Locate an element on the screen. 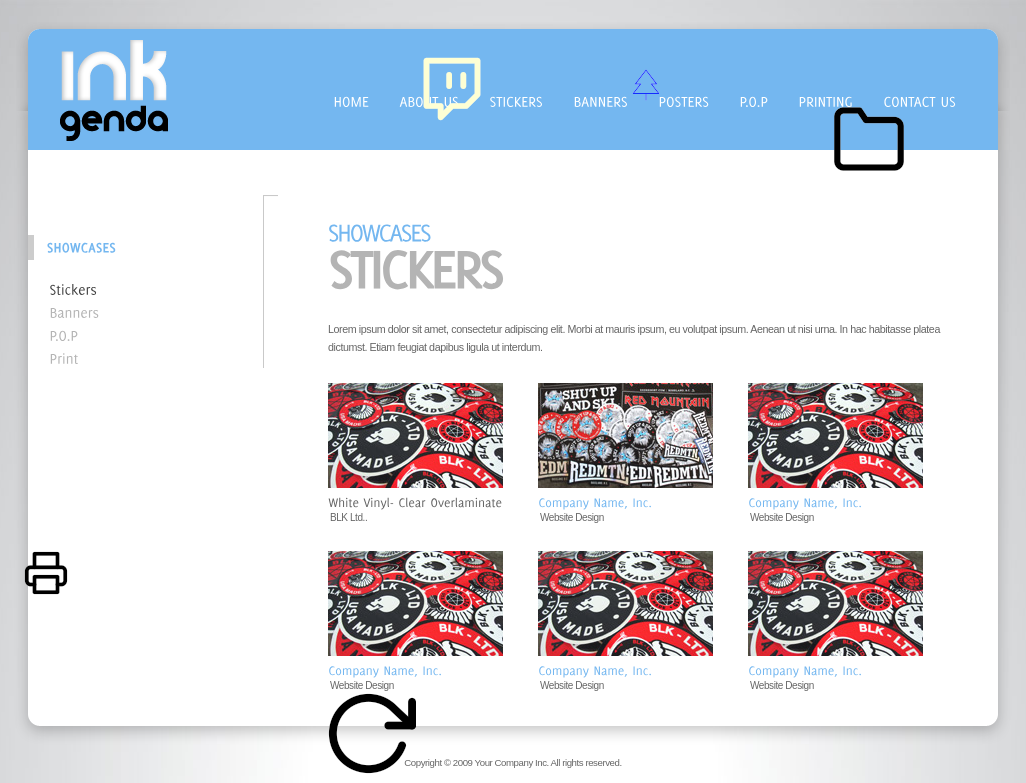  redo or repeat the last action is located at coordinates (368, 733).